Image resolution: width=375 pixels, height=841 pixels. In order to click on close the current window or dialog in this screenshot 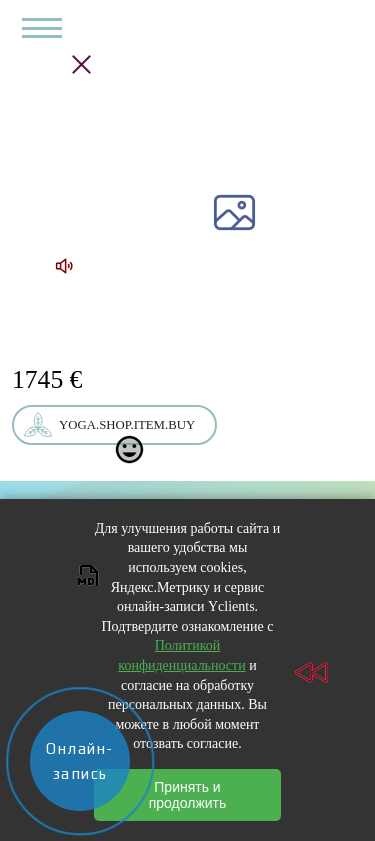, I will do `click(81, 64)`.